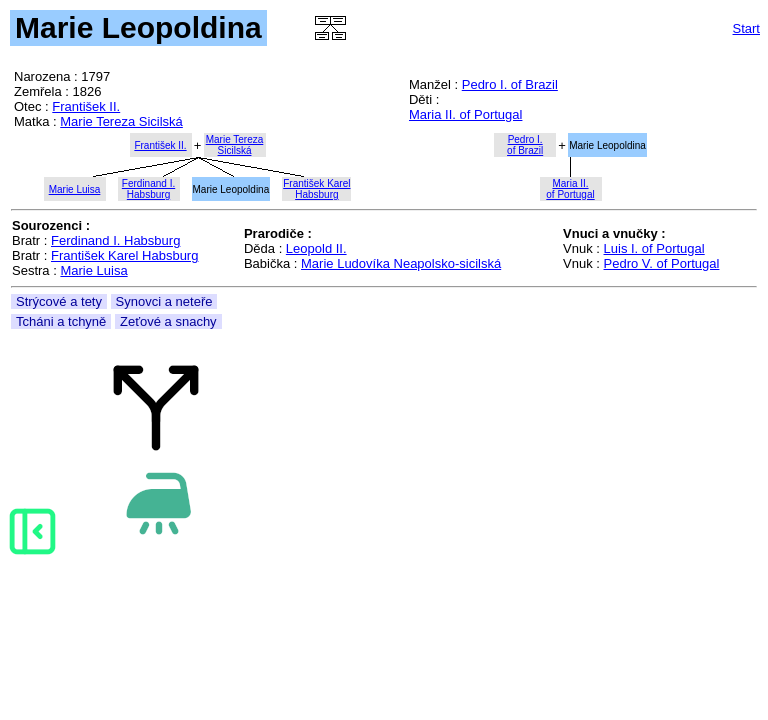 This screenshot has width=768, height=720. I want to click on collapse the left sidebar, so click(32, 531).